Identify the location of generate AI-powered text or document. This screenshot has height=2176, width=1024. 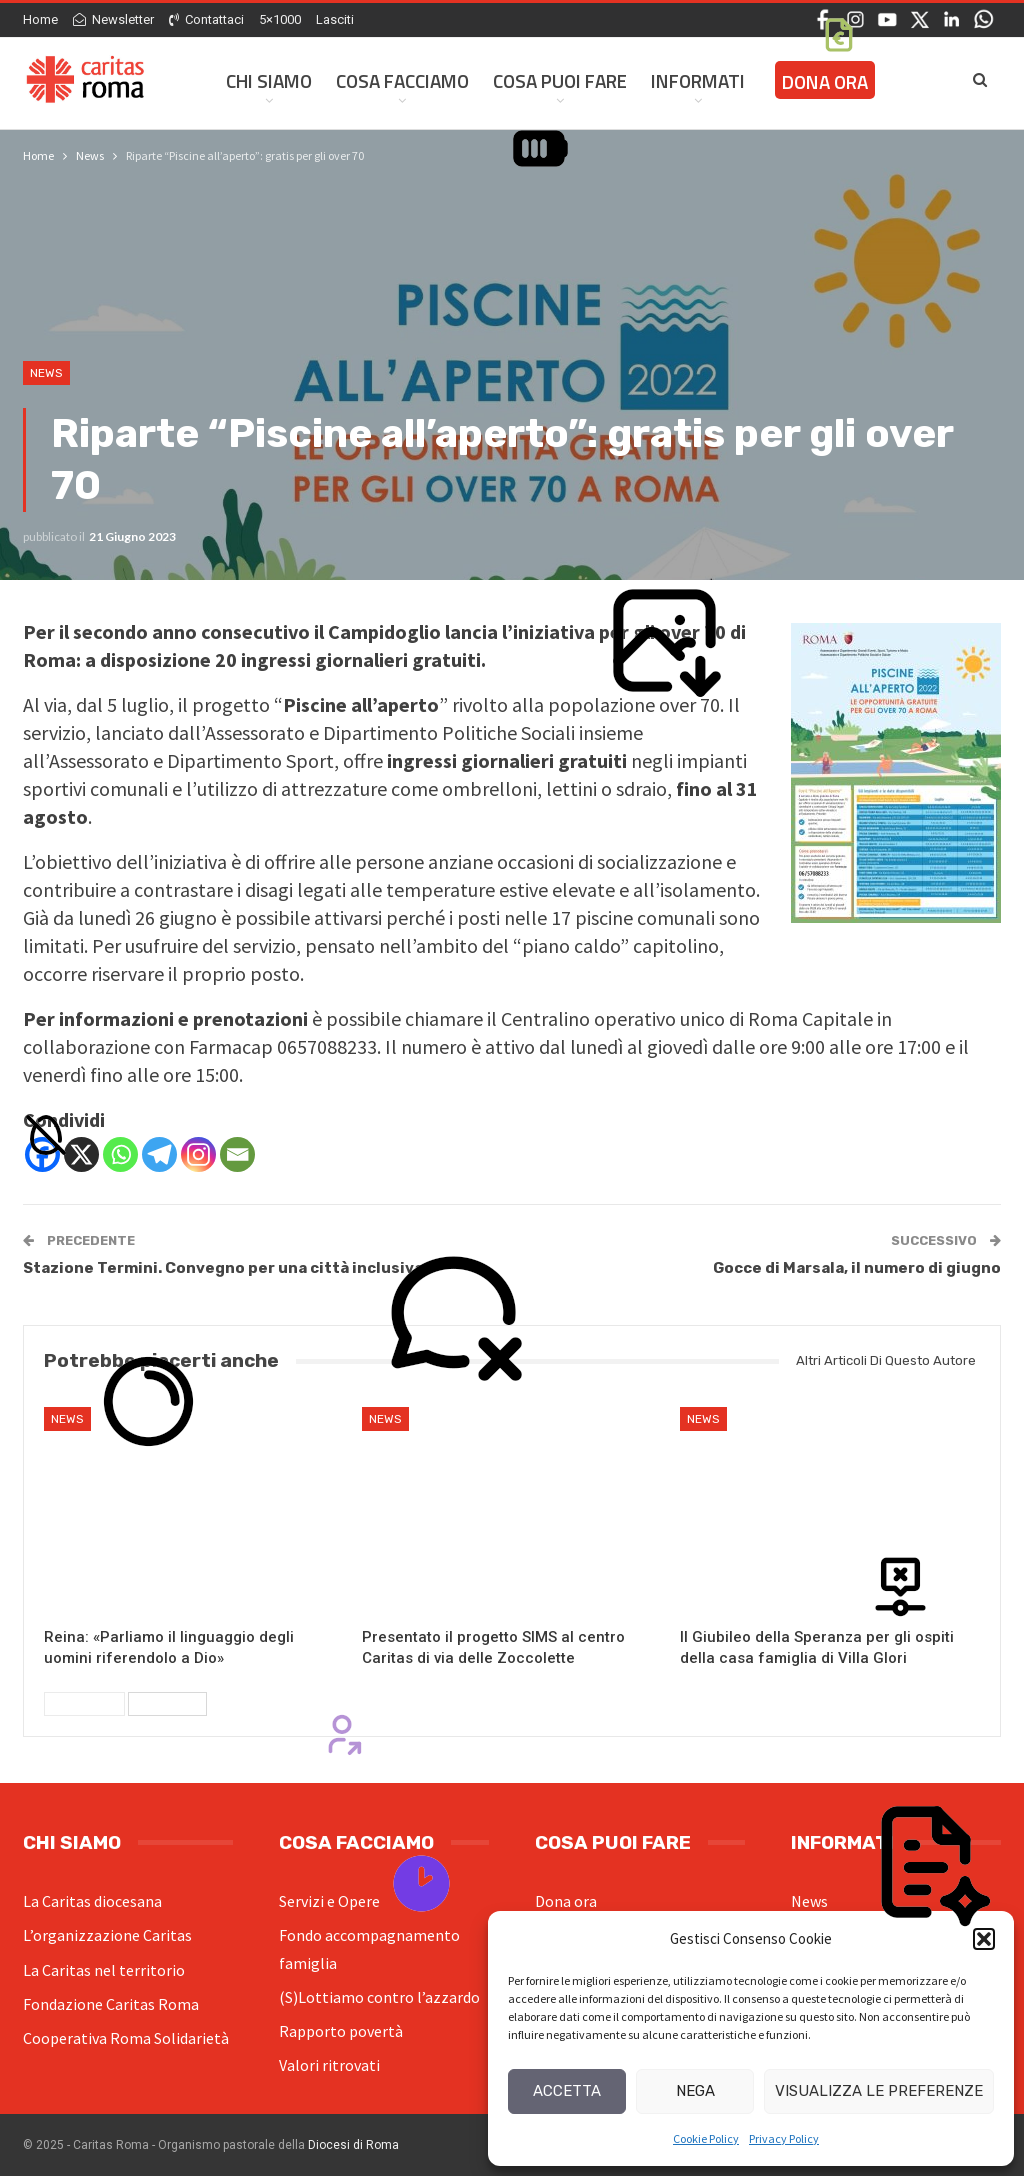
(926, 1862).